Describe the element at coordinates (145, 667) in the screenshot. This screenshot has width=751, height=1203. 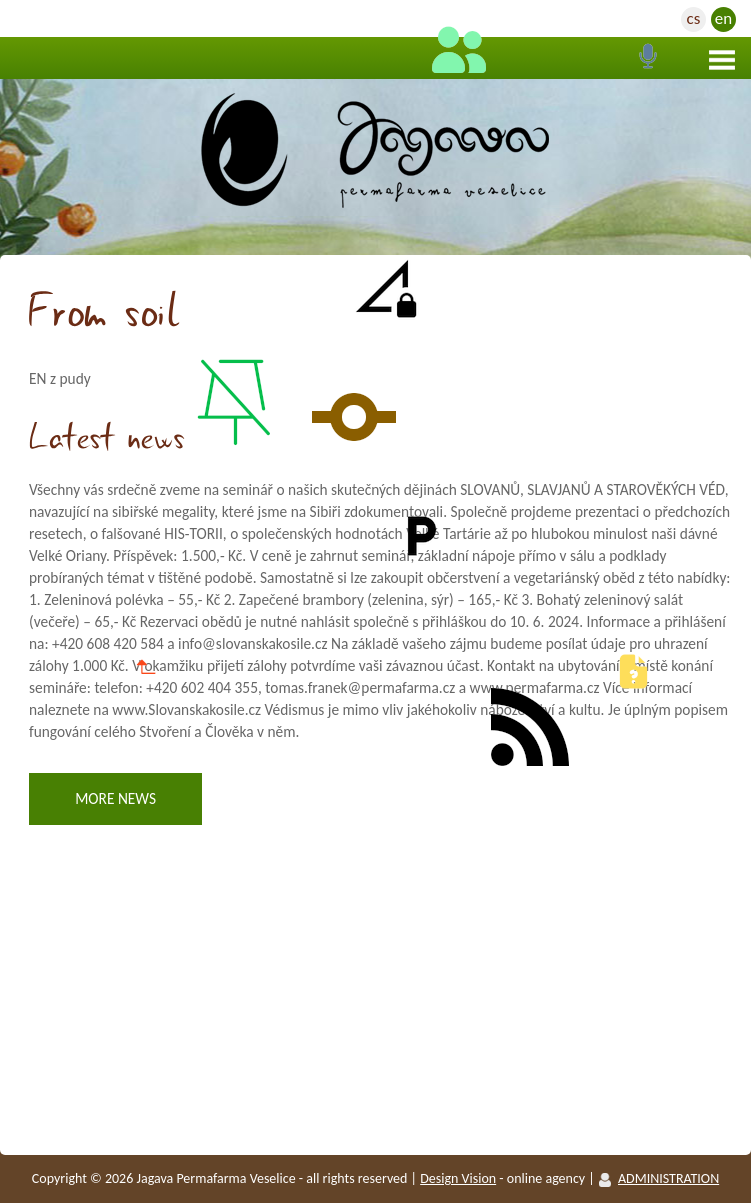
I see `go back and up to previous level` at that location.